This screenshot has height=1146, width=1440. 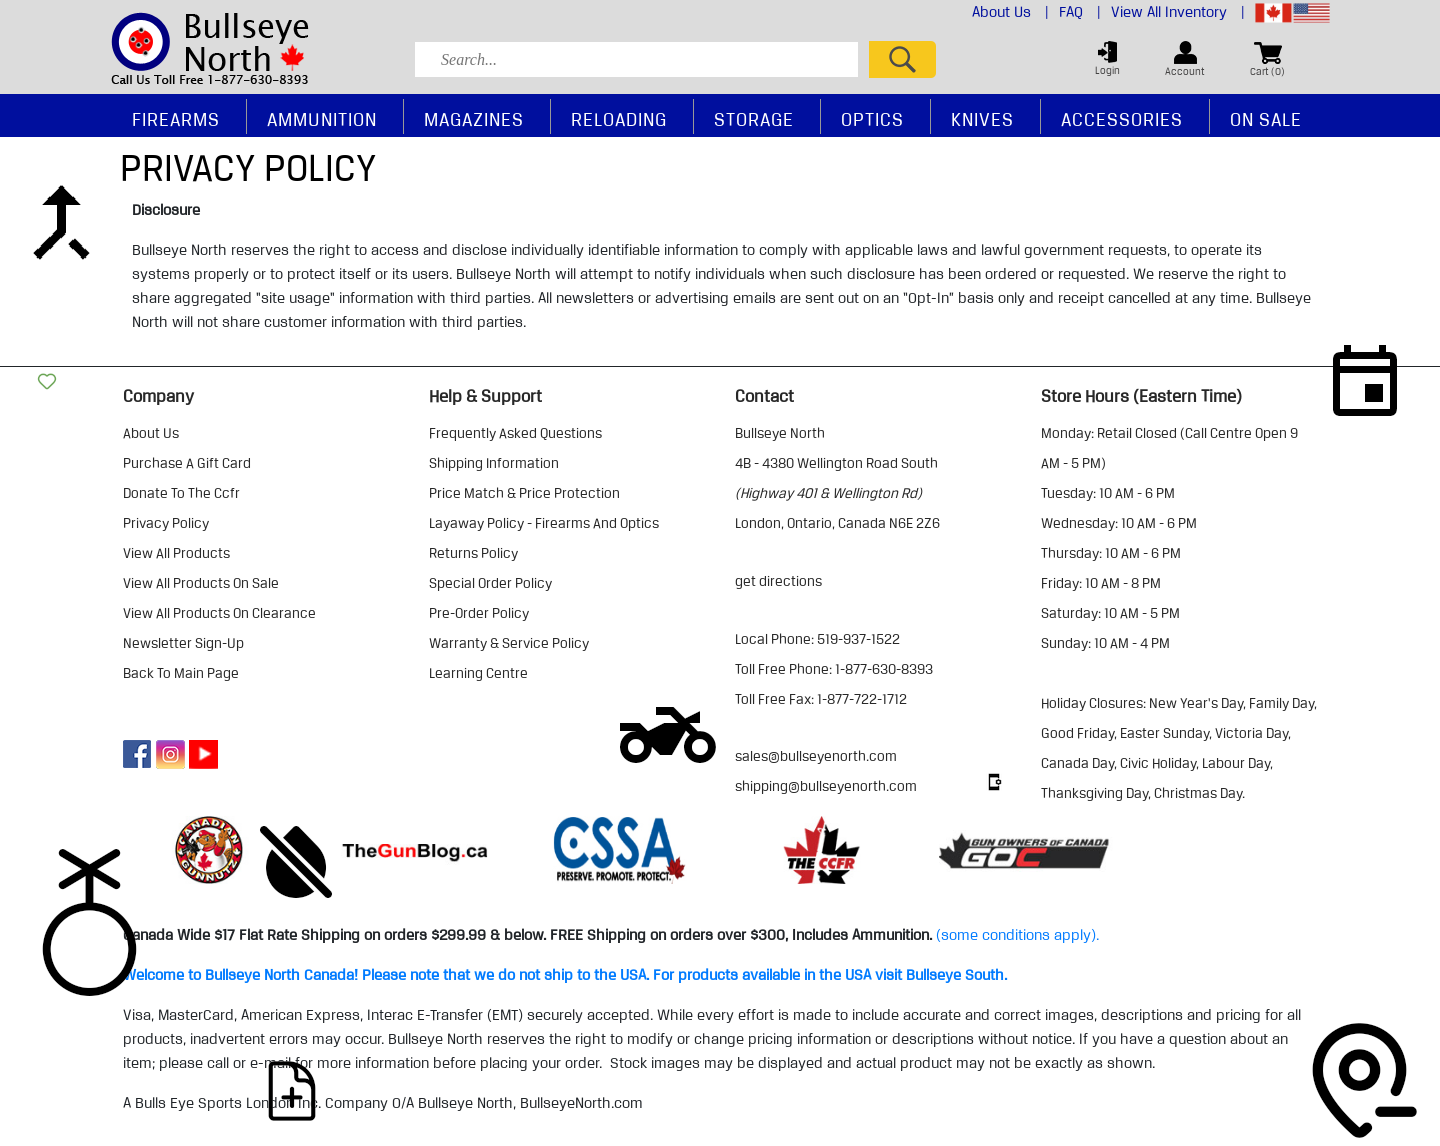 I want to click on indicates nonbinary gender identity option, so click(x=89, y=922).